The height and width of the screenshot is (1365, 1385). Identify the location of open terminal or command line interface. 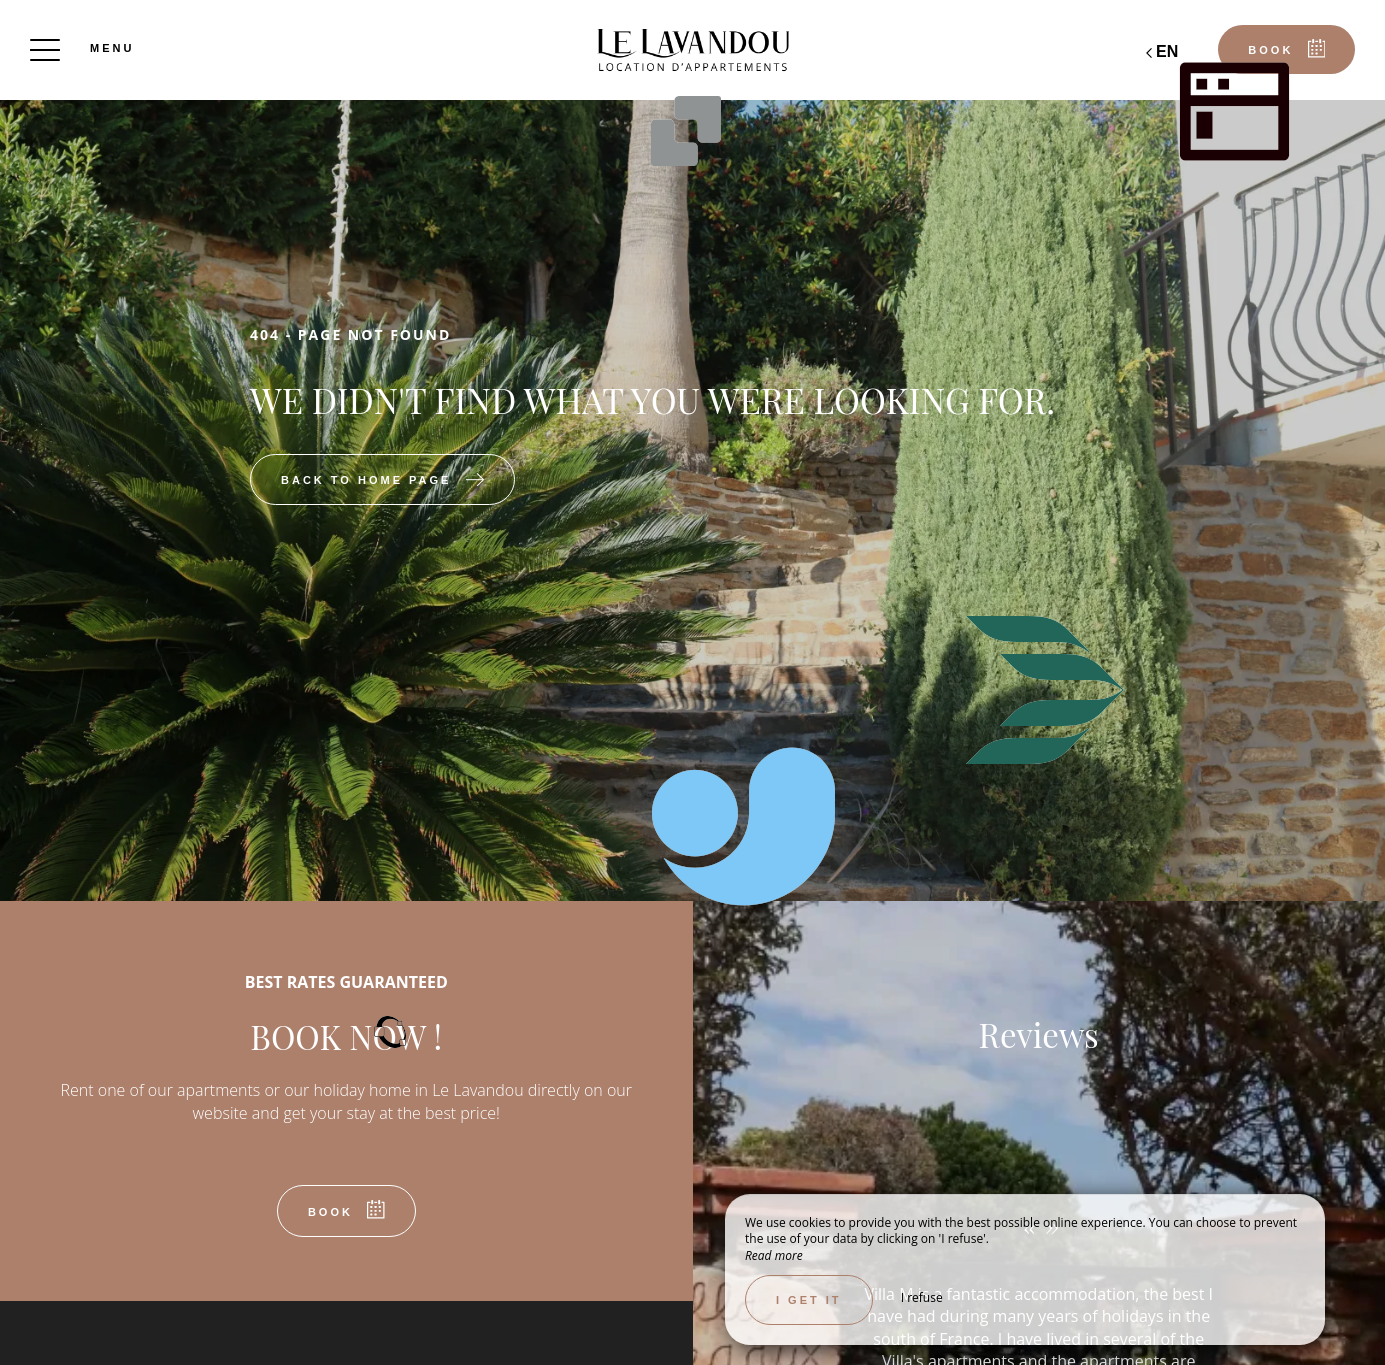
(1234, 111).